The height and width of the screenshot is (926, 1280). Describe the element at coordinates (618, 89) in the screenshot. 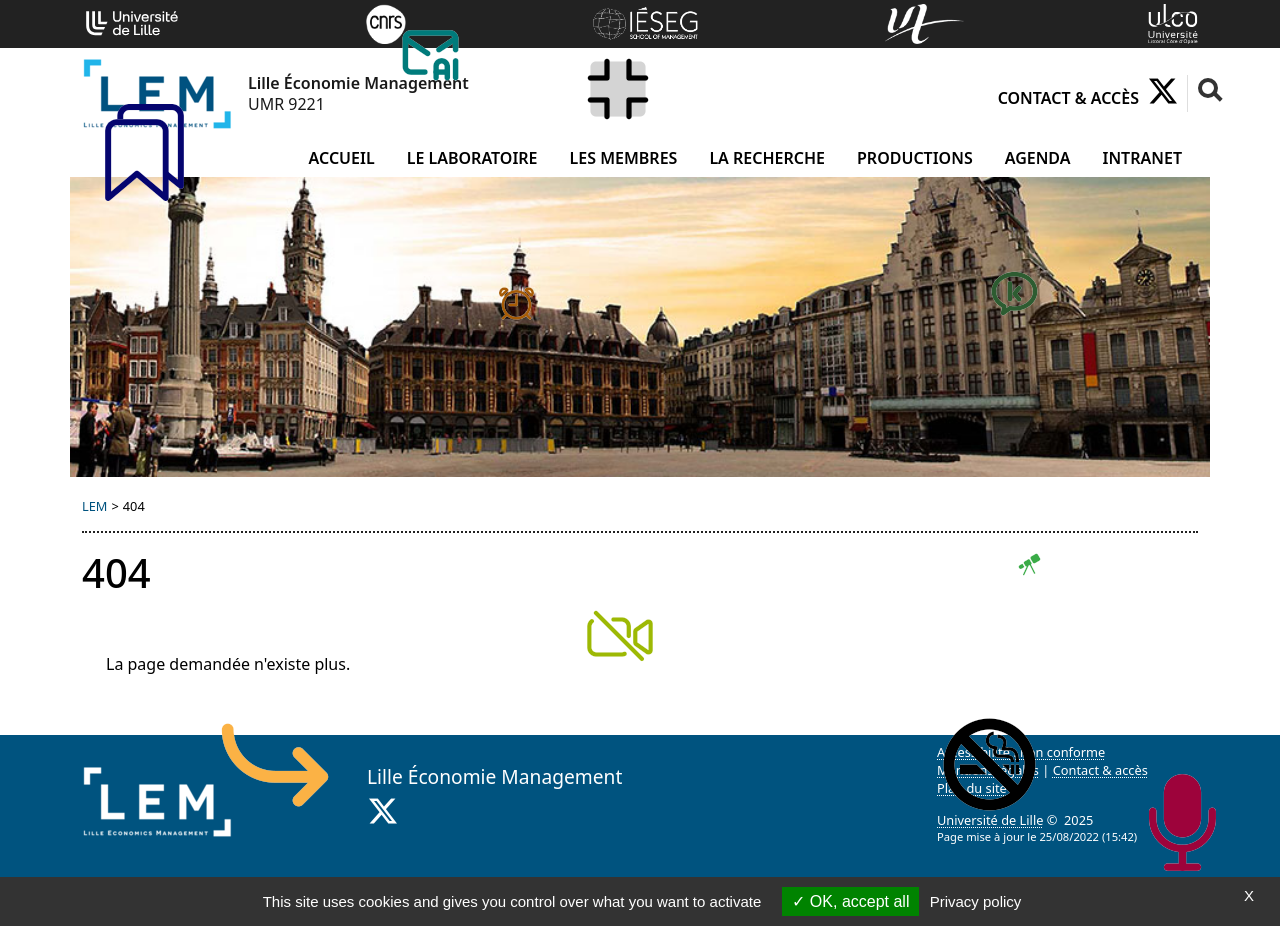

I see `exit fullscreen mode` at that location.